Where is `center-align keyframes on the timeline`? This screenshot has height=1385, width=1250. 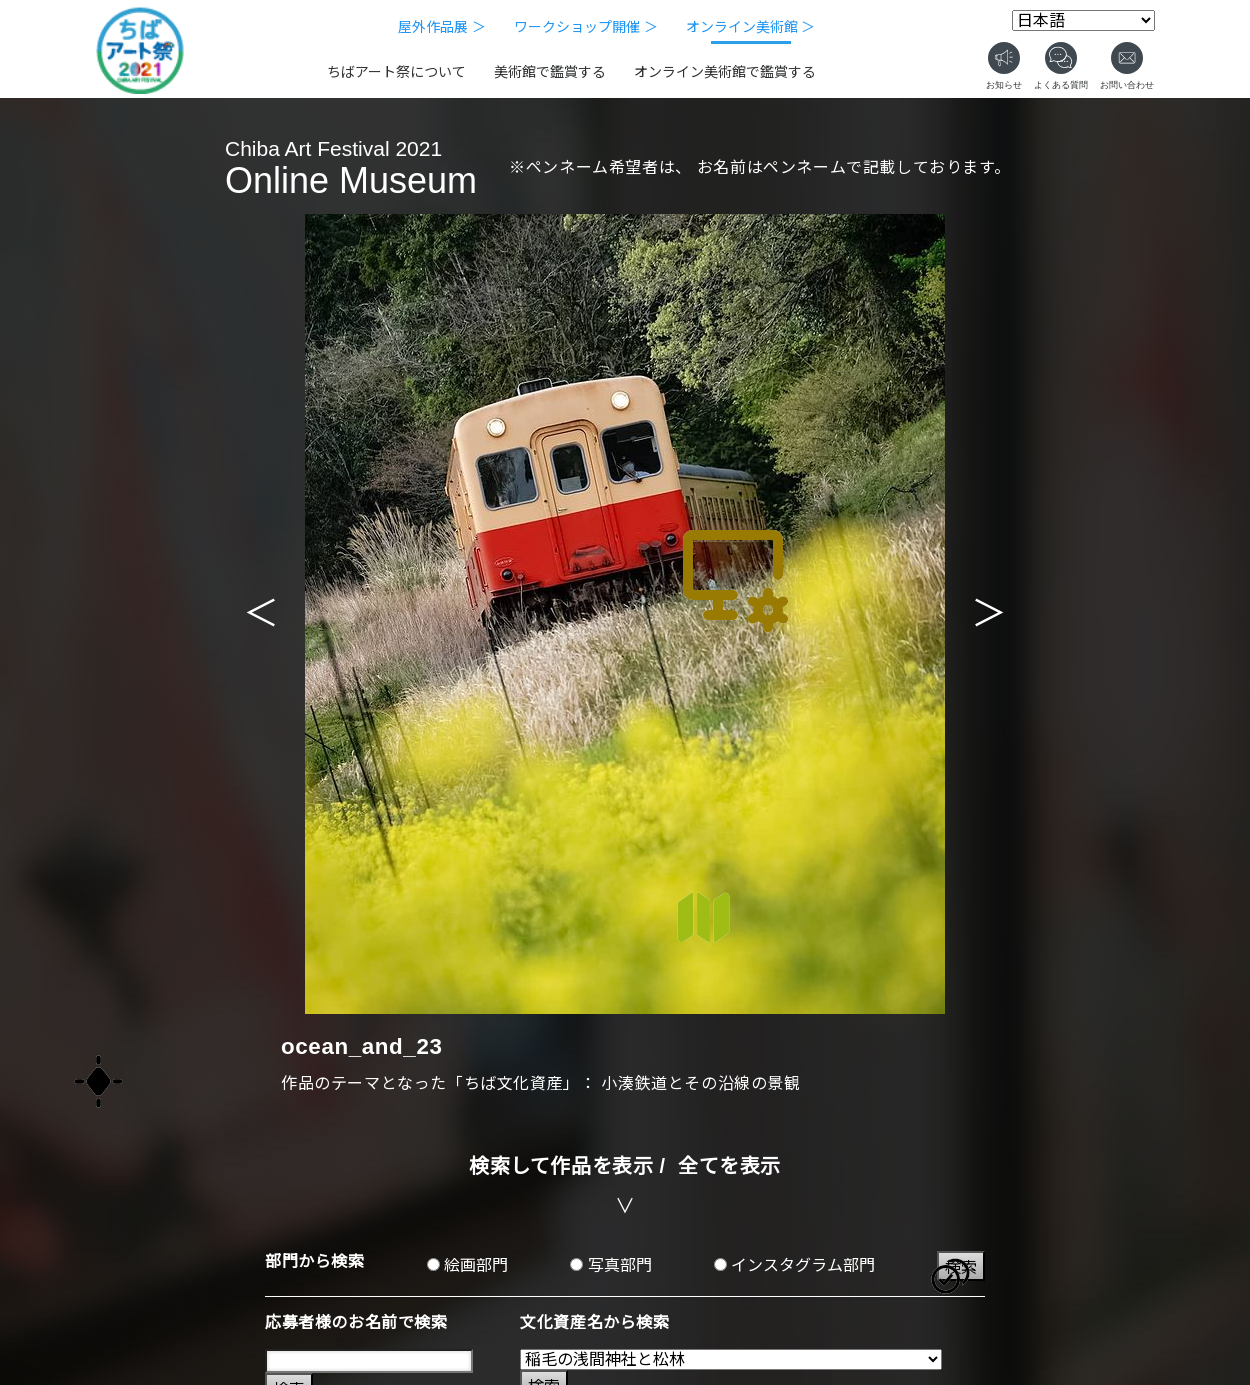
center-align keyframes on the timeline is located at coordinates (98, 1081).